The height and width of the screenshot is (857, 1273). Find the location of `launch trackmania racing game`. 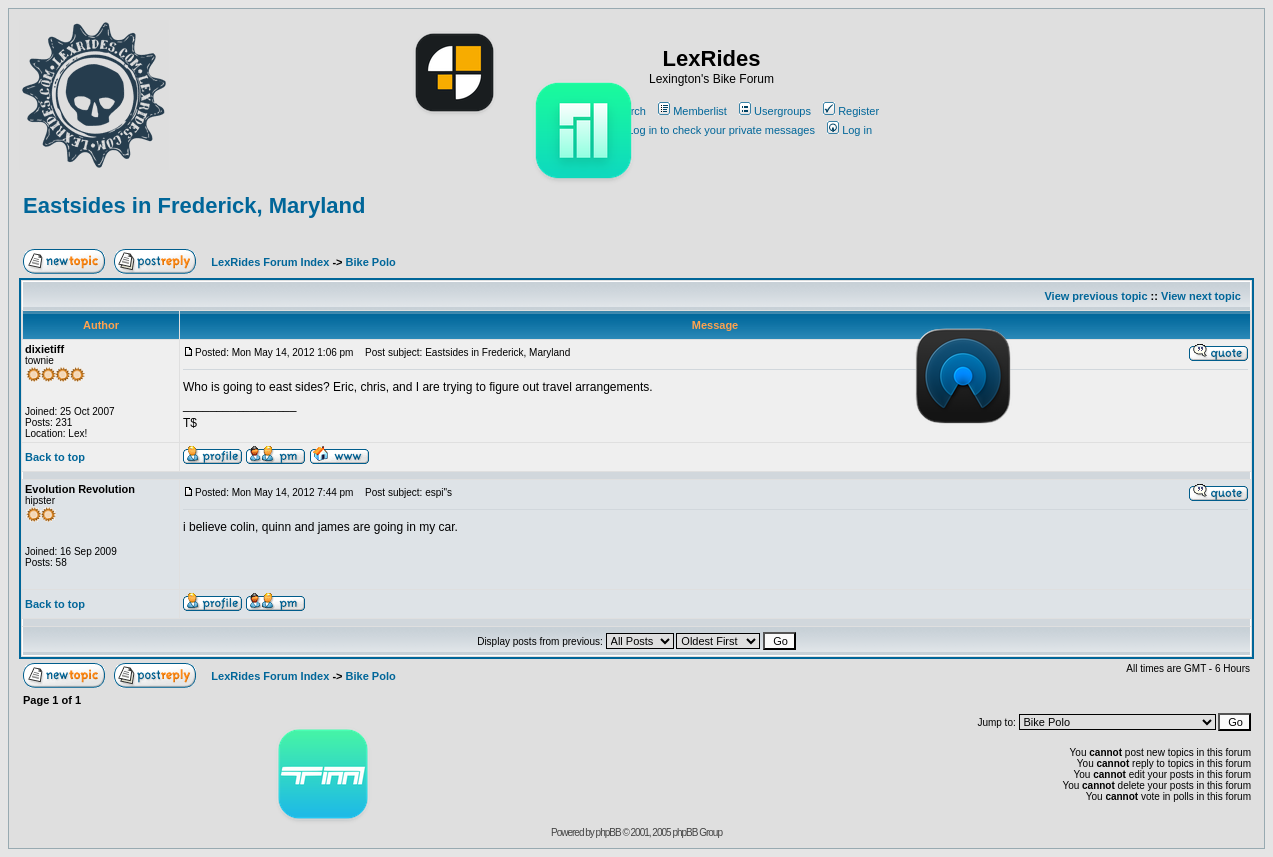

launch trackmania racing game is located at coordinates (323, 774).